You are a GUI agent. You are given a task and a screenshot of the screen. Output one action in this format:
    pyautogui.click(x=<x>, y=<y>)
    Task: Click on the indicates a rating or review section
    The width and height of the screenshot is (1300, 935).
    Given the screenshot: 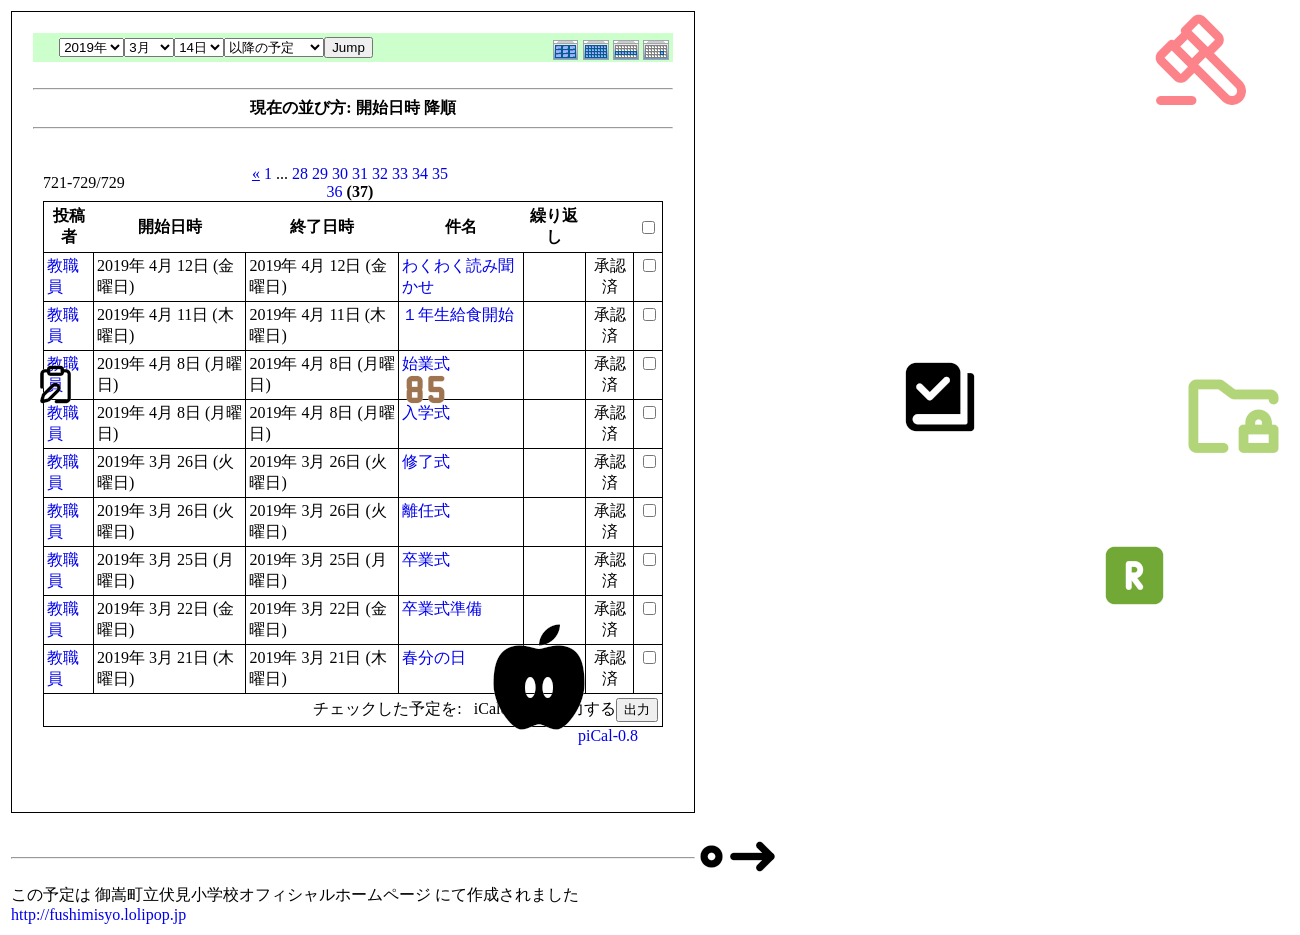 What is the action you would take?
    pyautogui.click(x=1134, y=575)
    